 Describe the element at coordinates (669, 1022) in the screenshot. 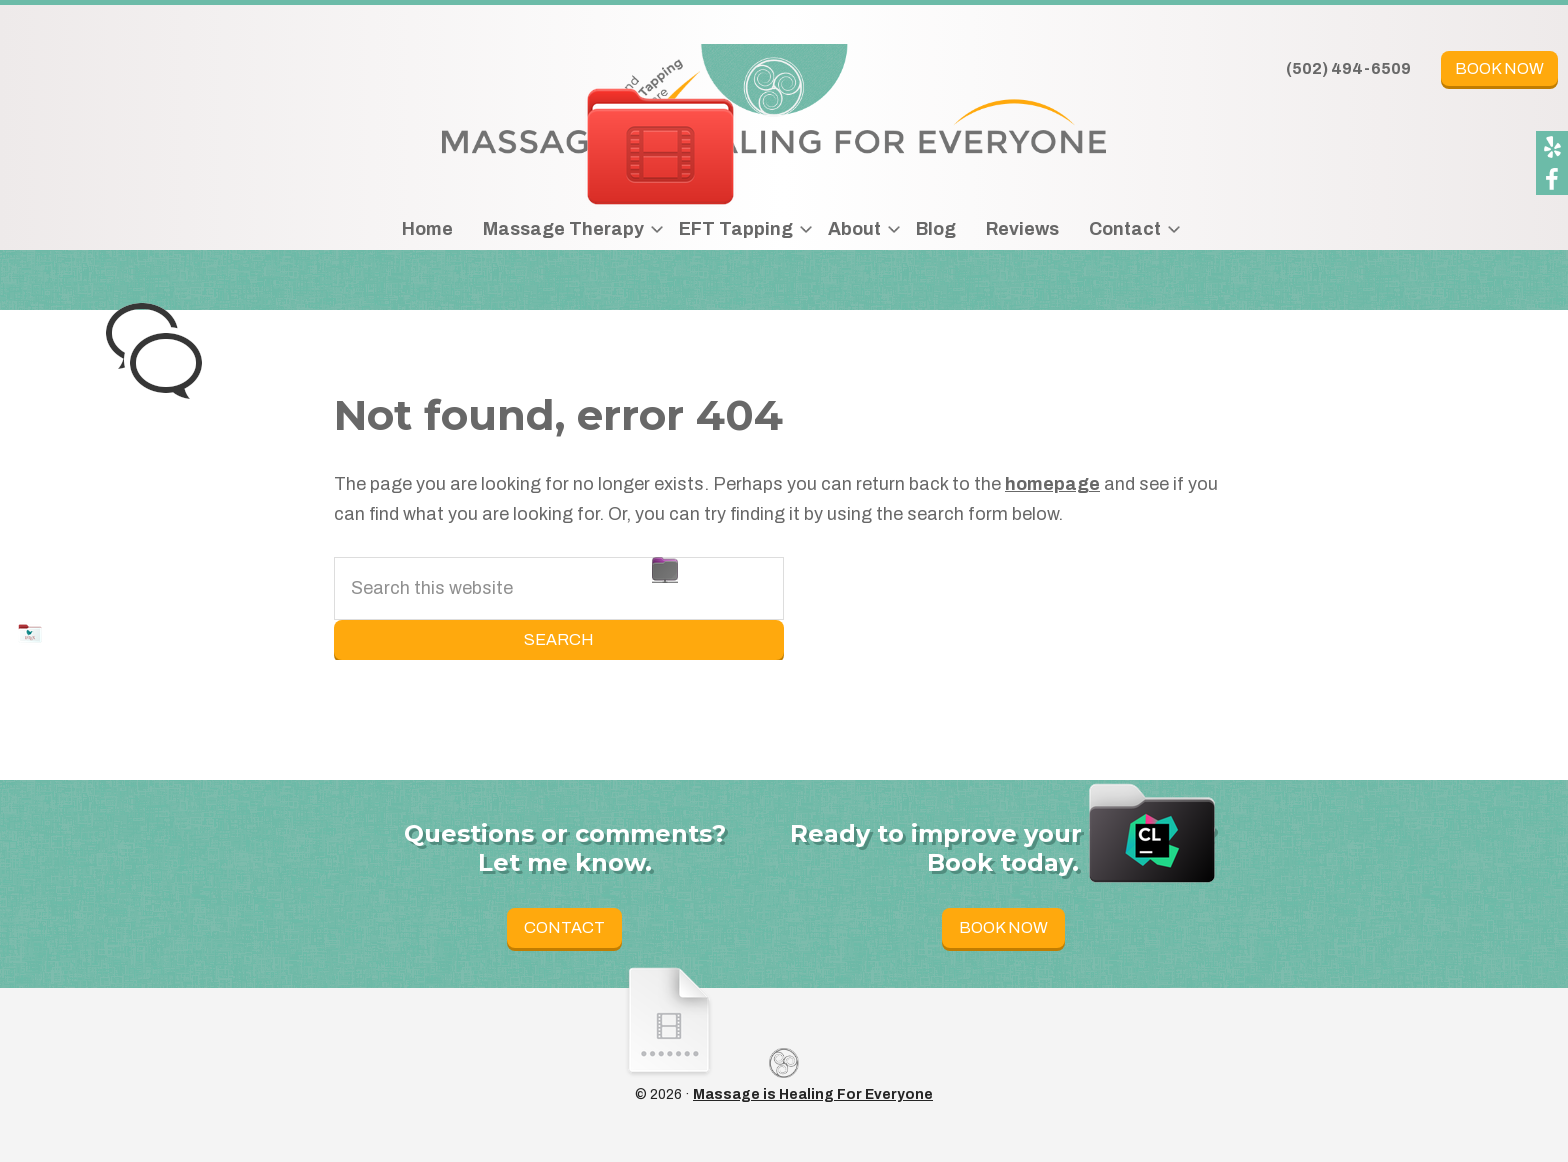

I see `a subtitle file (.srt) for video content` at that location.